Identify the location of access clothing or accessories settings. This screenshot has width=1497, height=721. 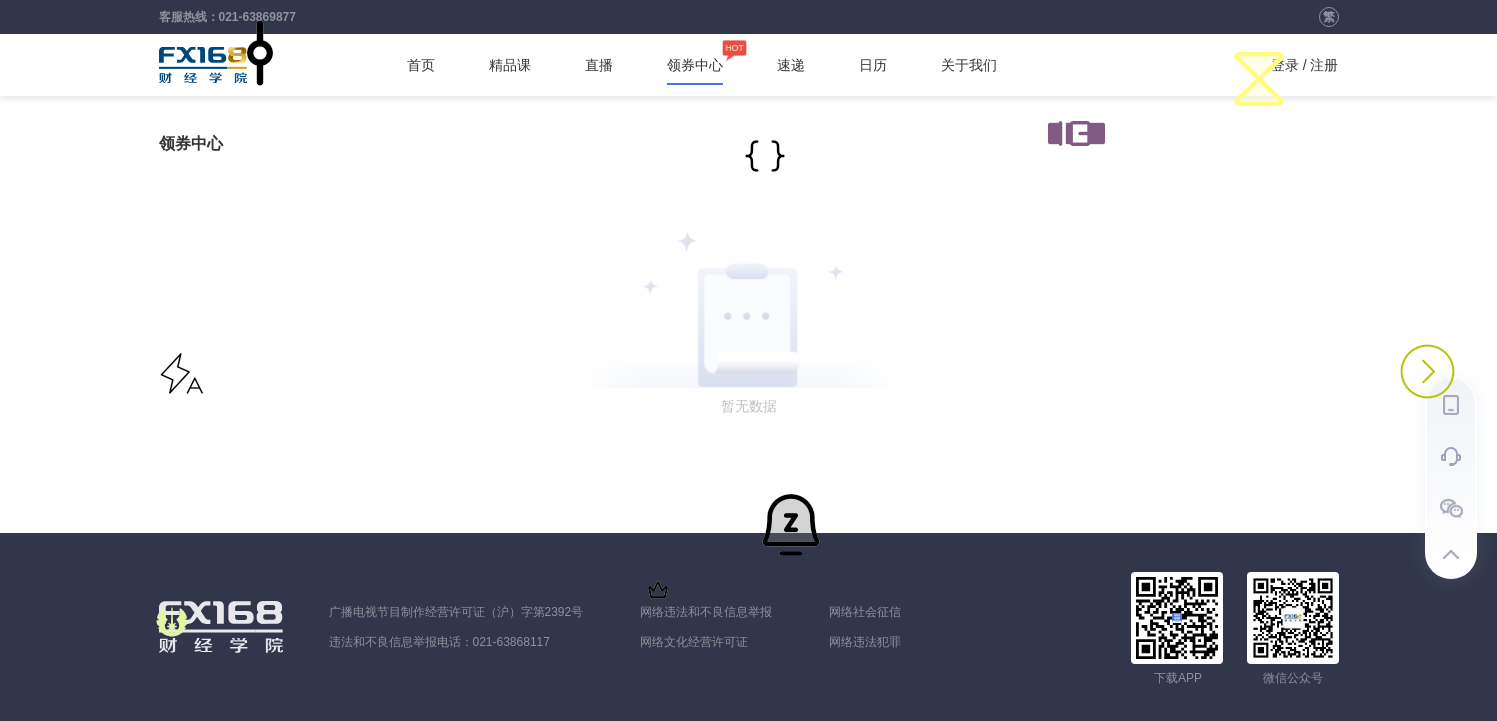
(1076, 133).